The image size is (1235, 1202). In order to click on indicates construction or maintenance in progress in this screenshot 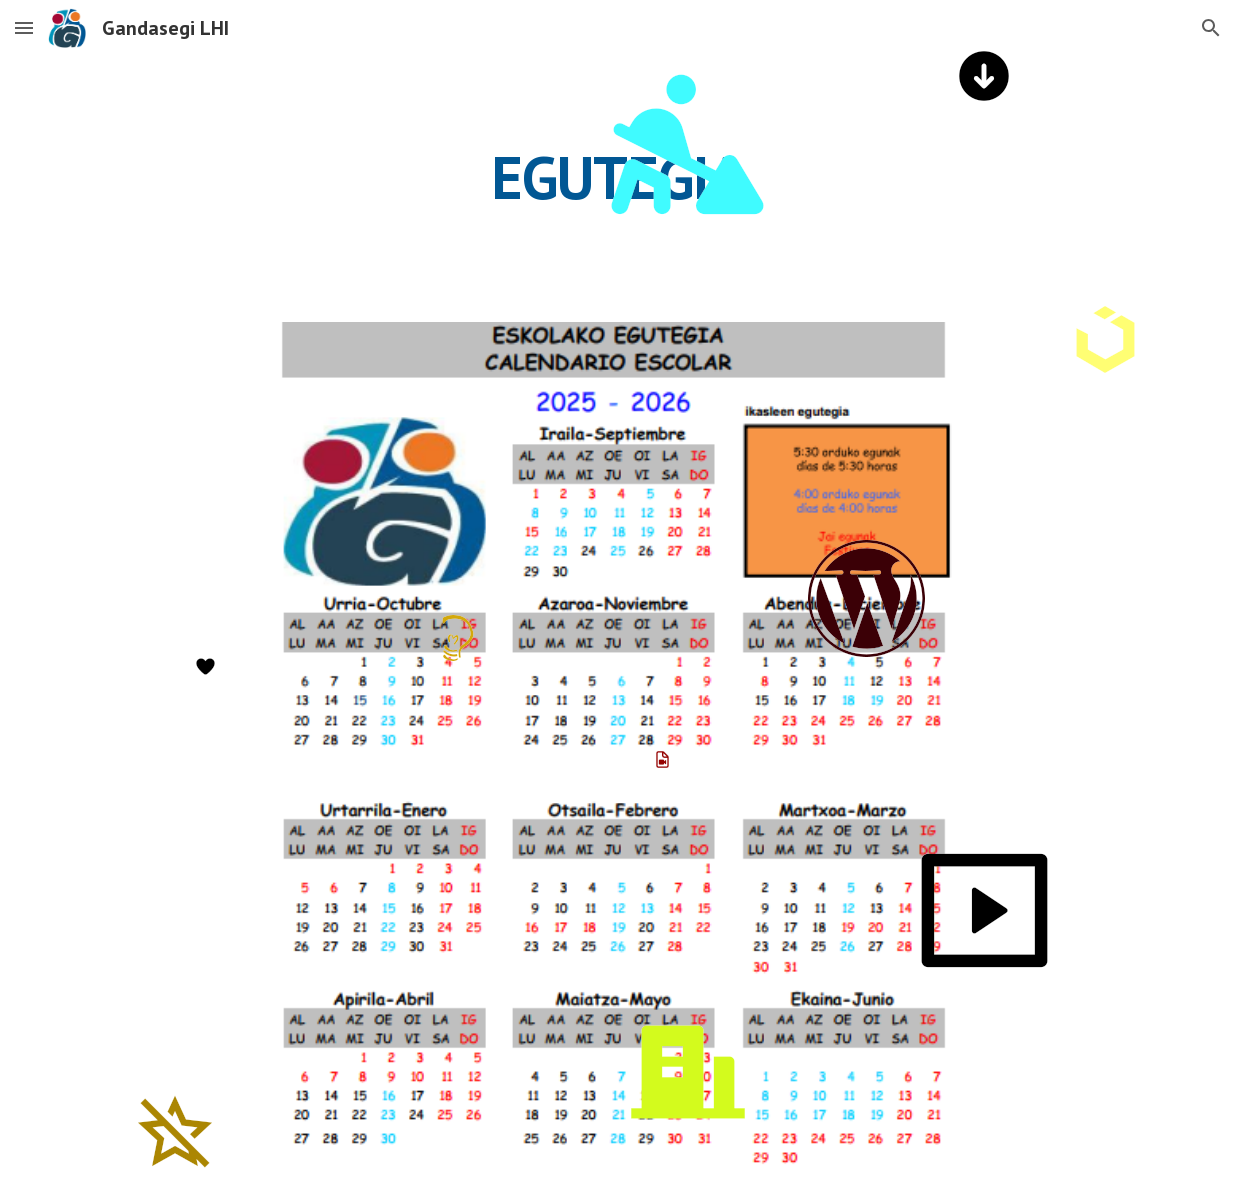, I will do `click(687, 146)`.